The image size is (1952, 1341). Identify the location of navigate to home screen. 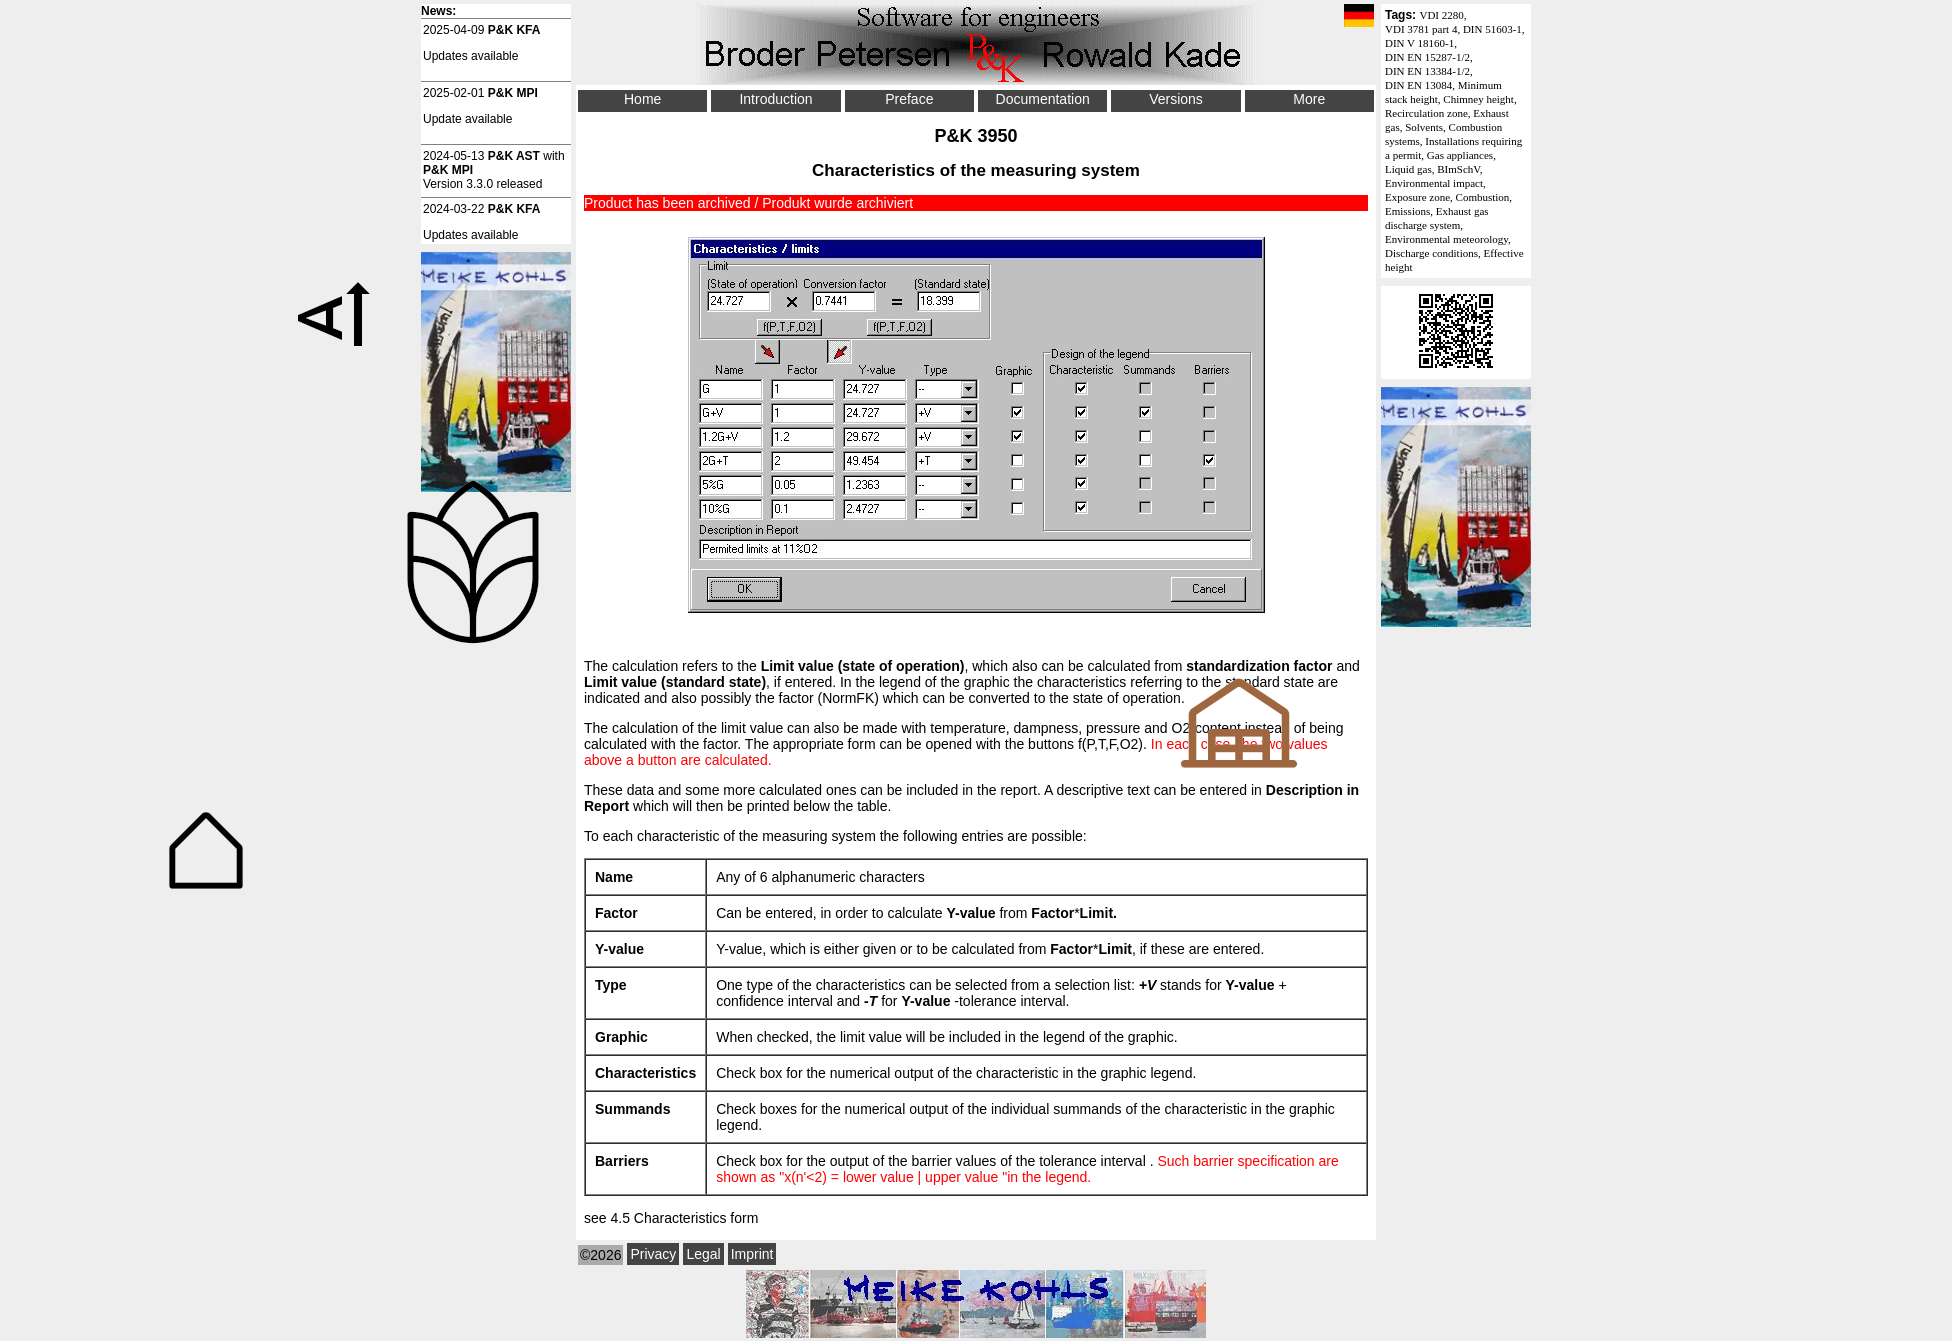
(206, 852).